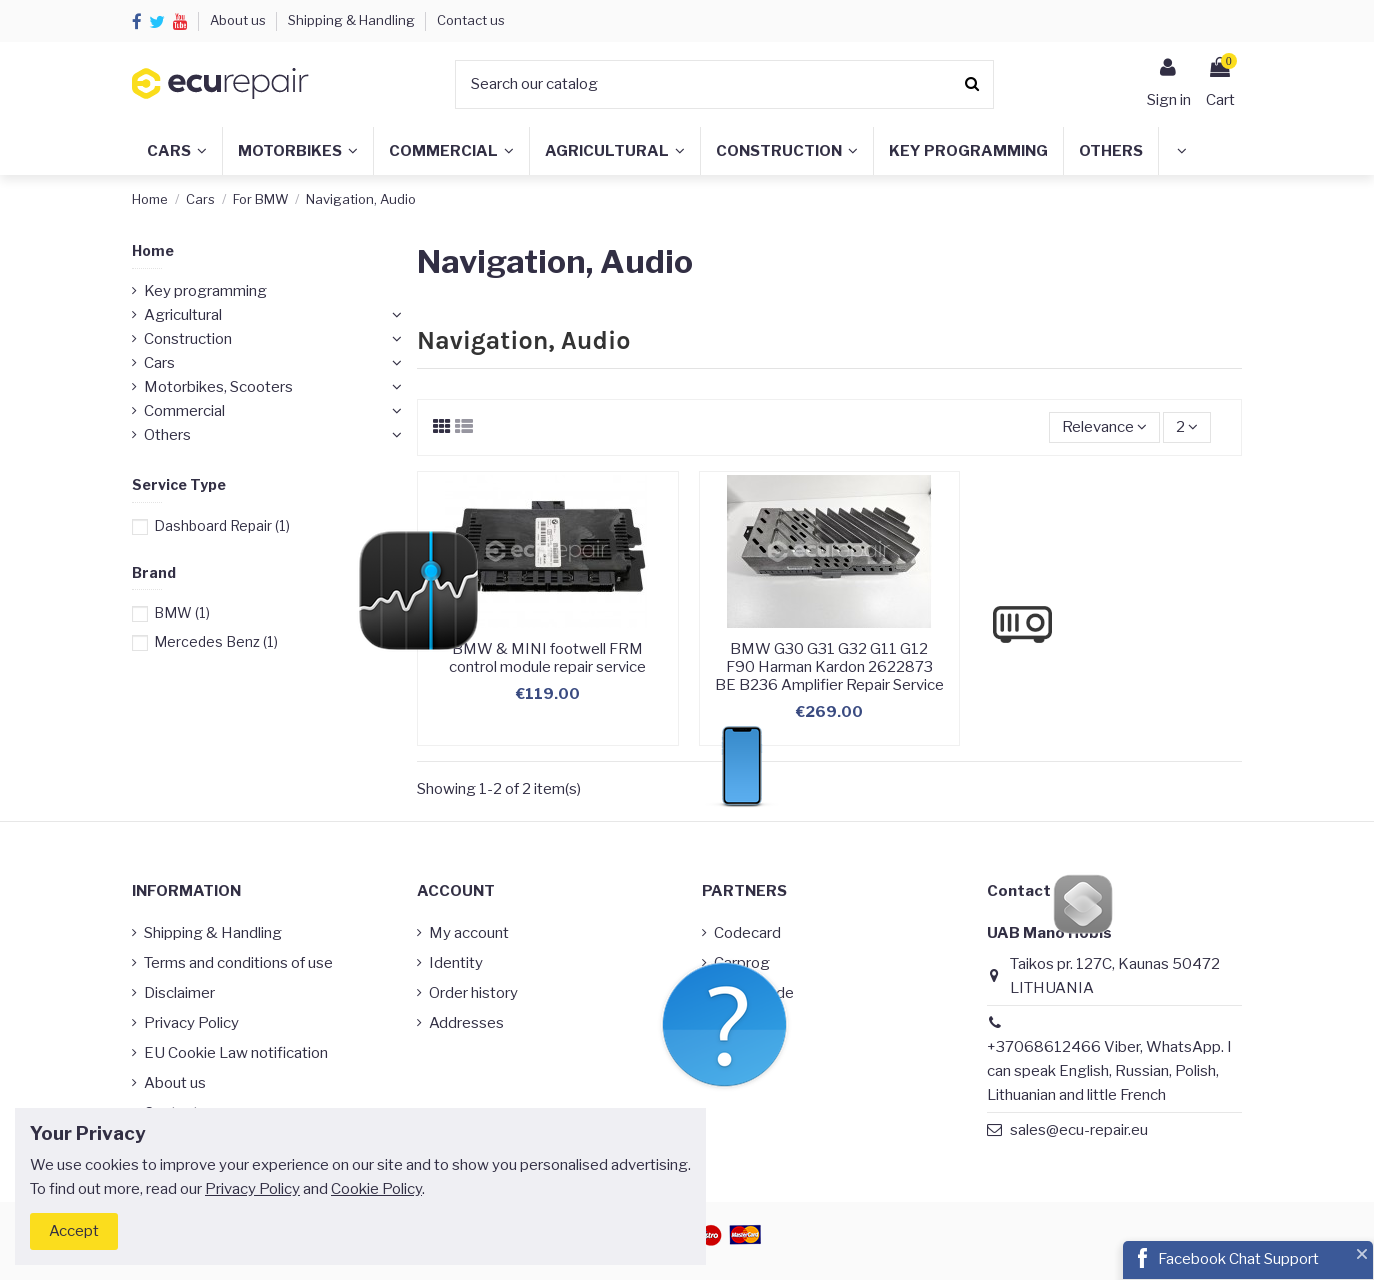 The width and height of the screenshot is (1374, 1280). I want to click on open the help or support center, so click(724, 1024).